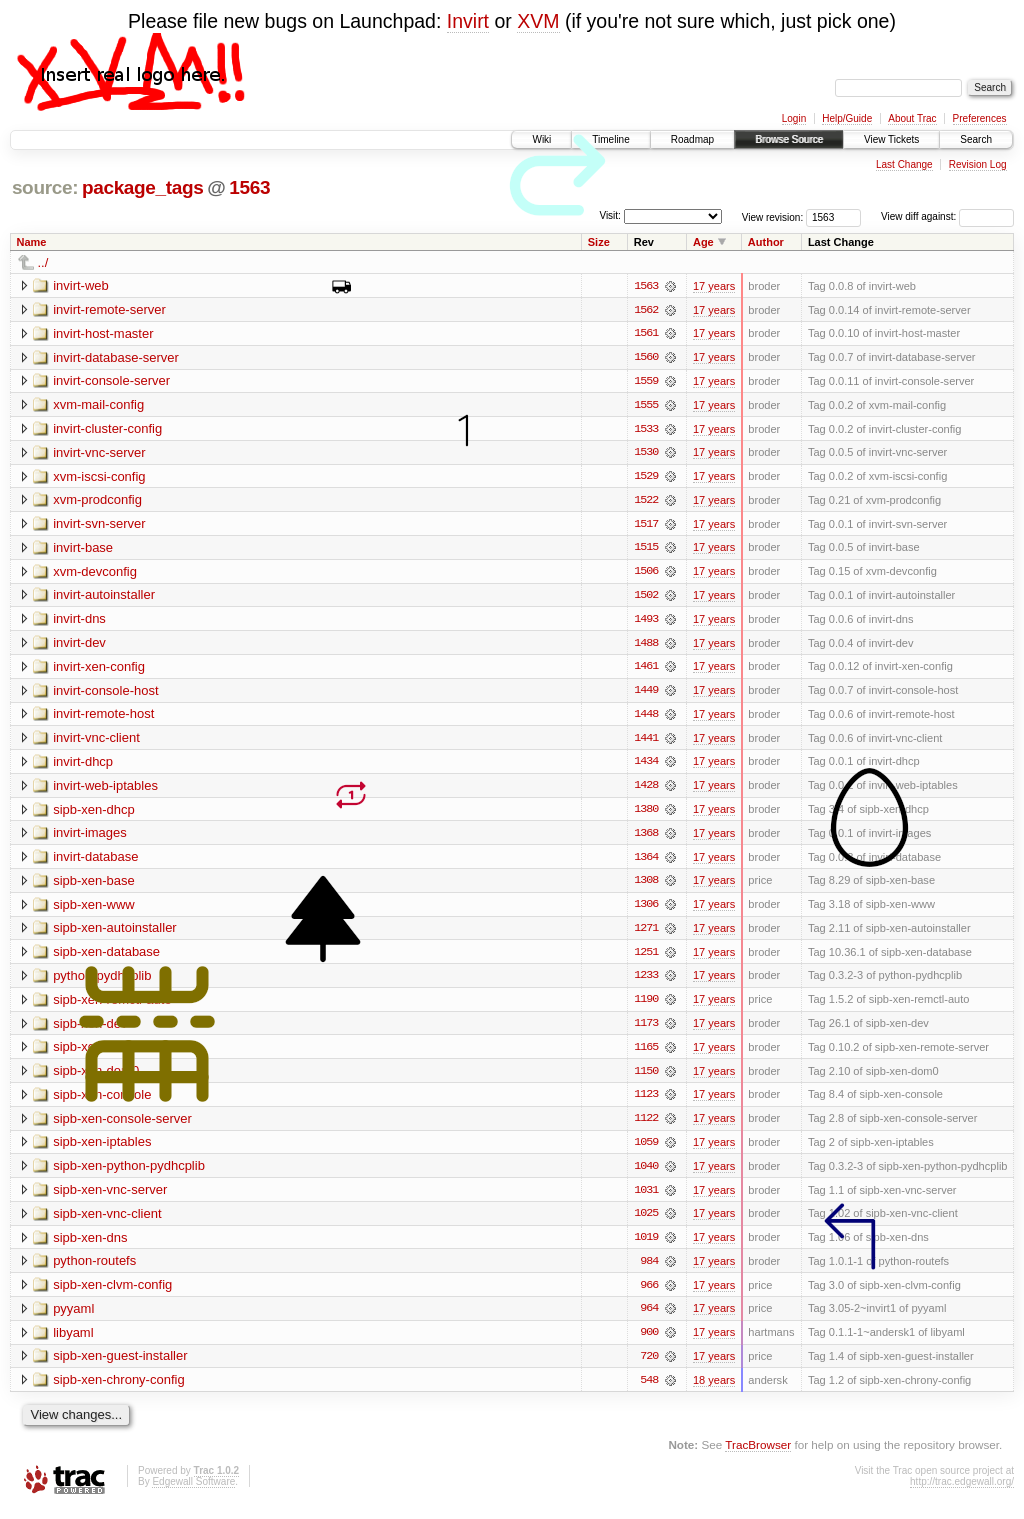 Image resolution: width=1024 pixels, height=1519 pixels. I want to click on repeat current track once, so click(351, 795).